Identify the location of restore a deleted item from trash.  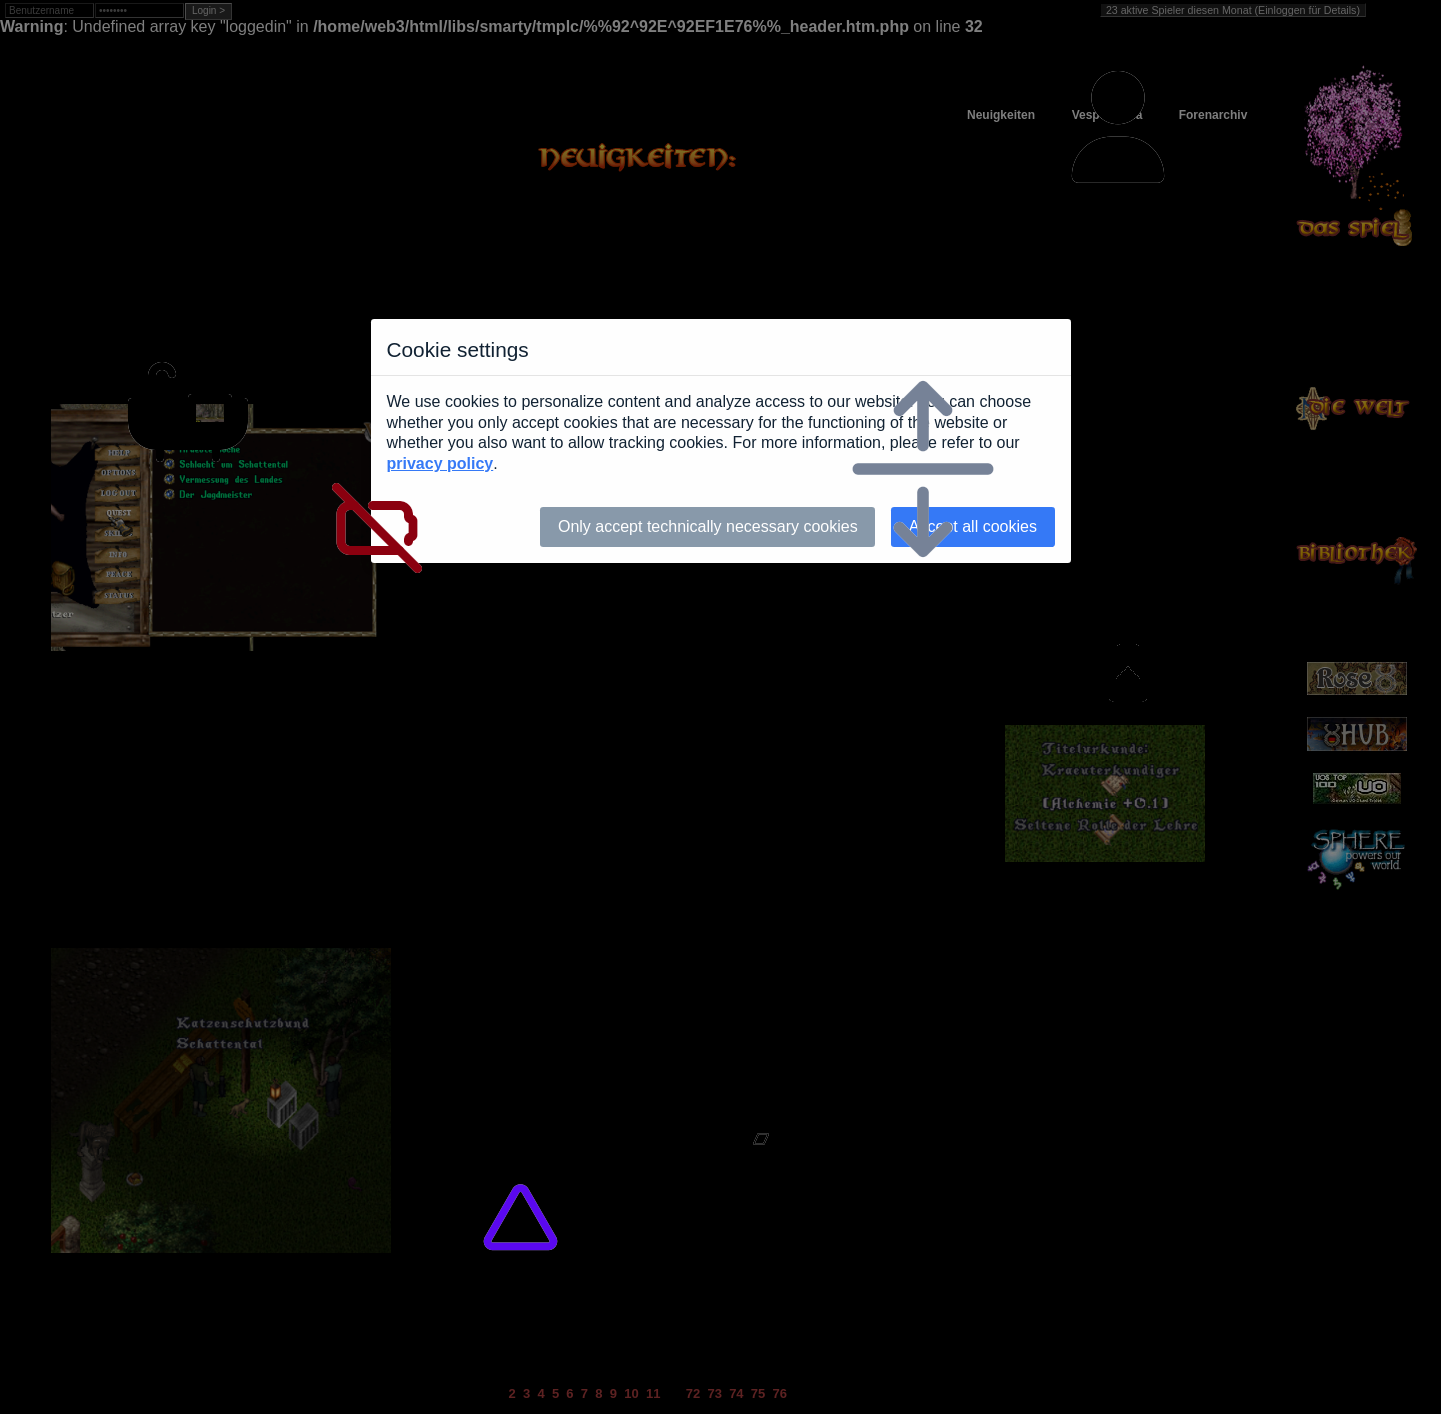
(1128, 673).